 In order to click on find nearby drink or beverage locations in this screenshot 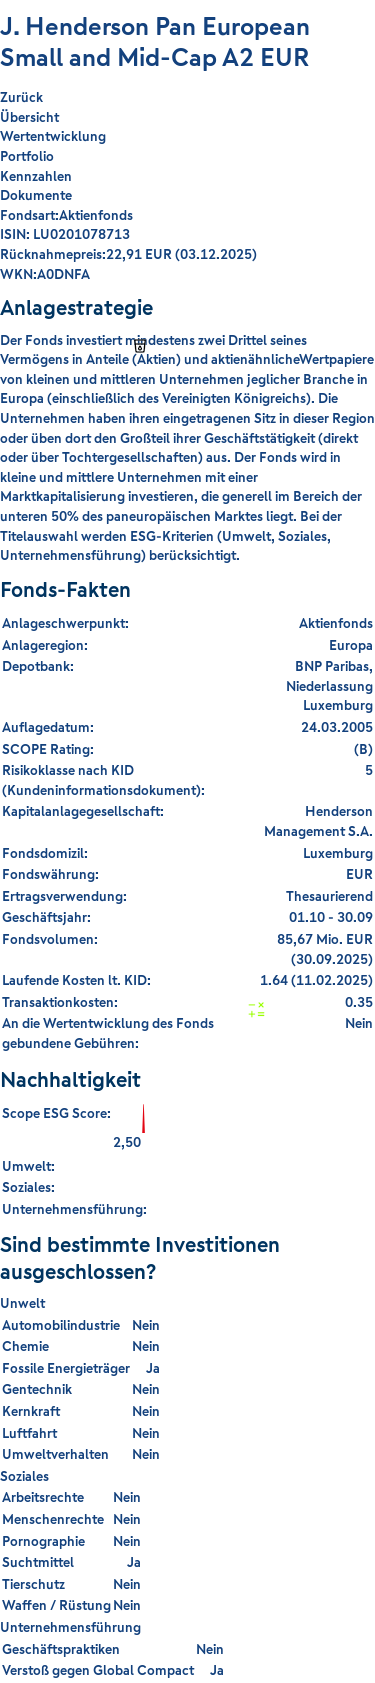, I will do `click(140, 346)`.